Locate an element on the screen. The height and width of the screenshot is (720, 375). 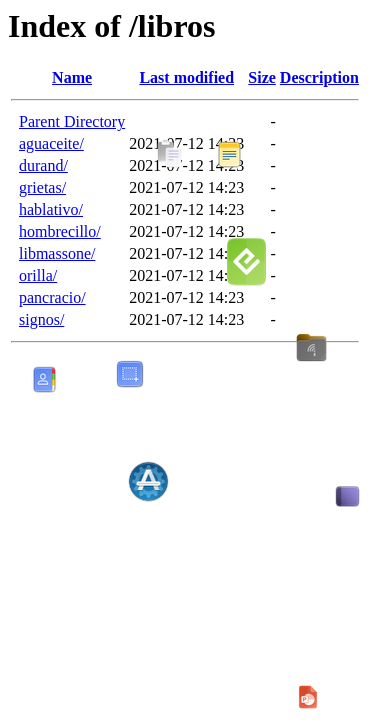
take a screenshot is located at coordinates (130, 374).